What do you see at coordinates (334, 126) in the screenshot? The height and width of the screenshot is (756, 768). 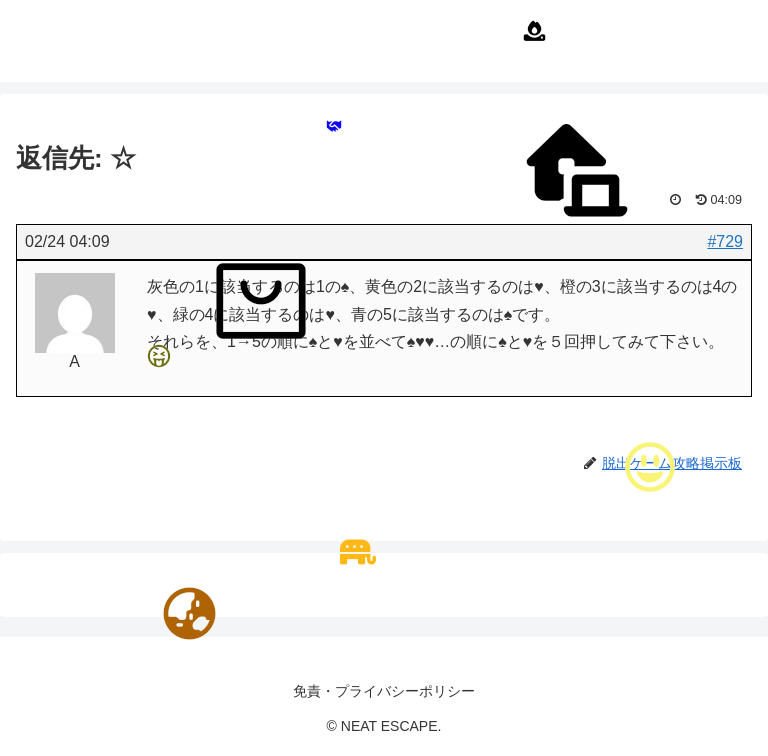 I see `indicates a partnership or collaboration` at bounding box center [334, 126].